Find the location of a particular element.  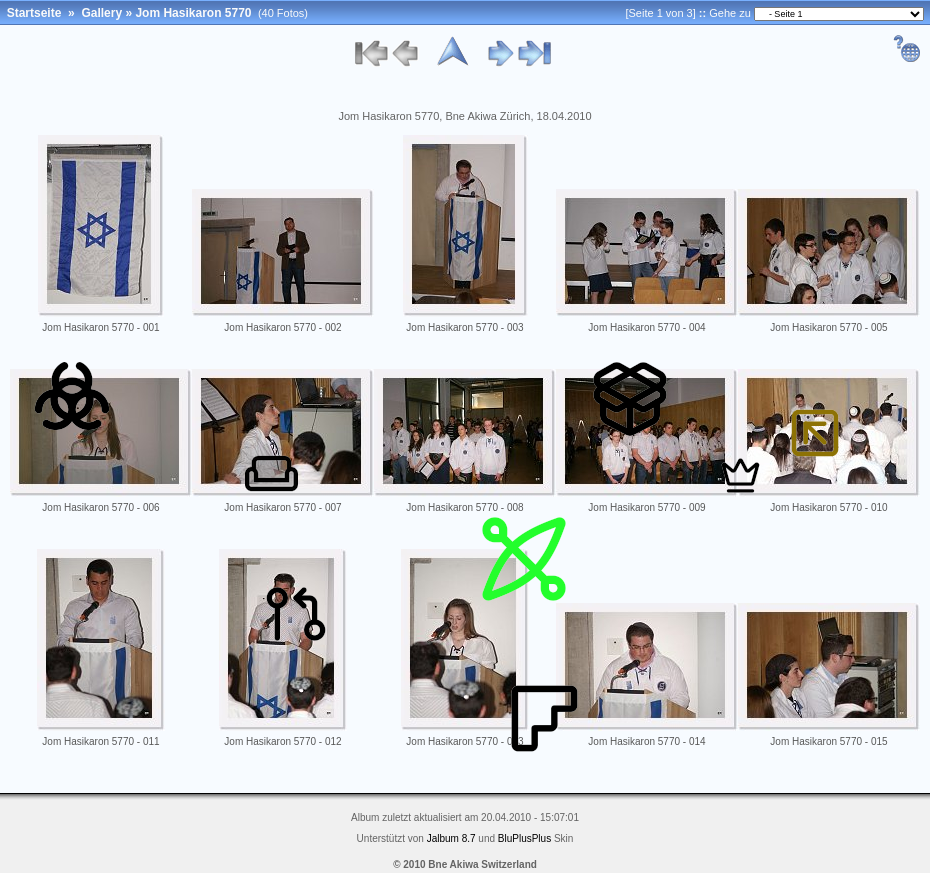

indicates premium or pro membership status is located at coordinates (740, 475).